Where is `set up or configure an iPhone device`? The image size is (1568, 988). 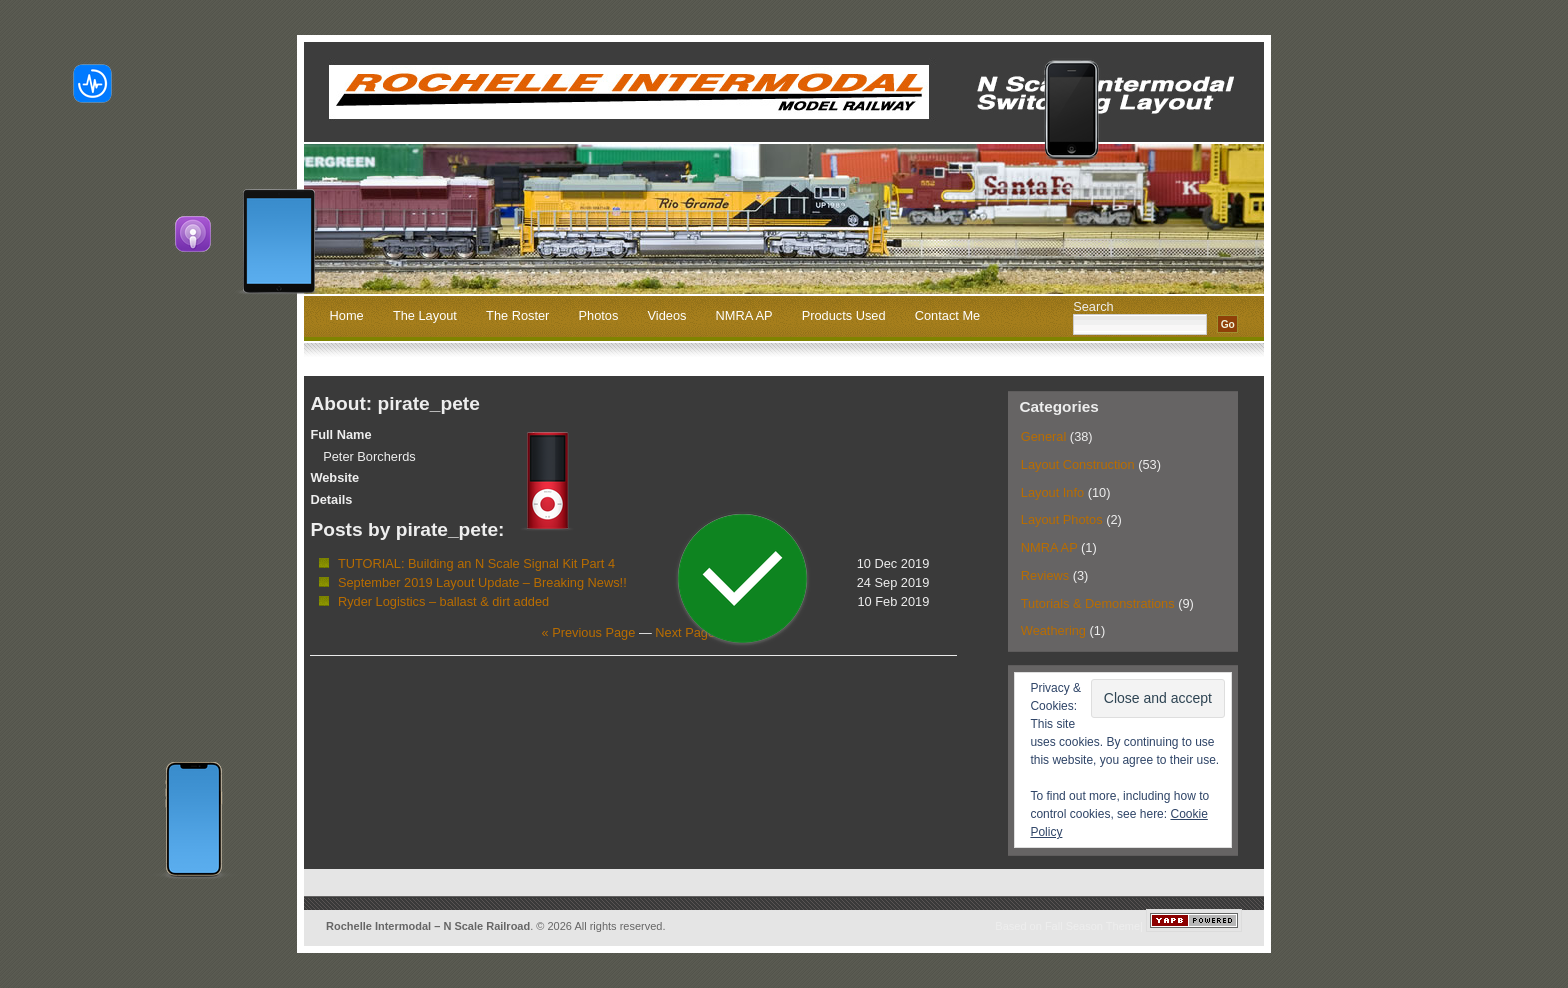
set up or configure an iPhone device is located at coordinates (1071, 108).